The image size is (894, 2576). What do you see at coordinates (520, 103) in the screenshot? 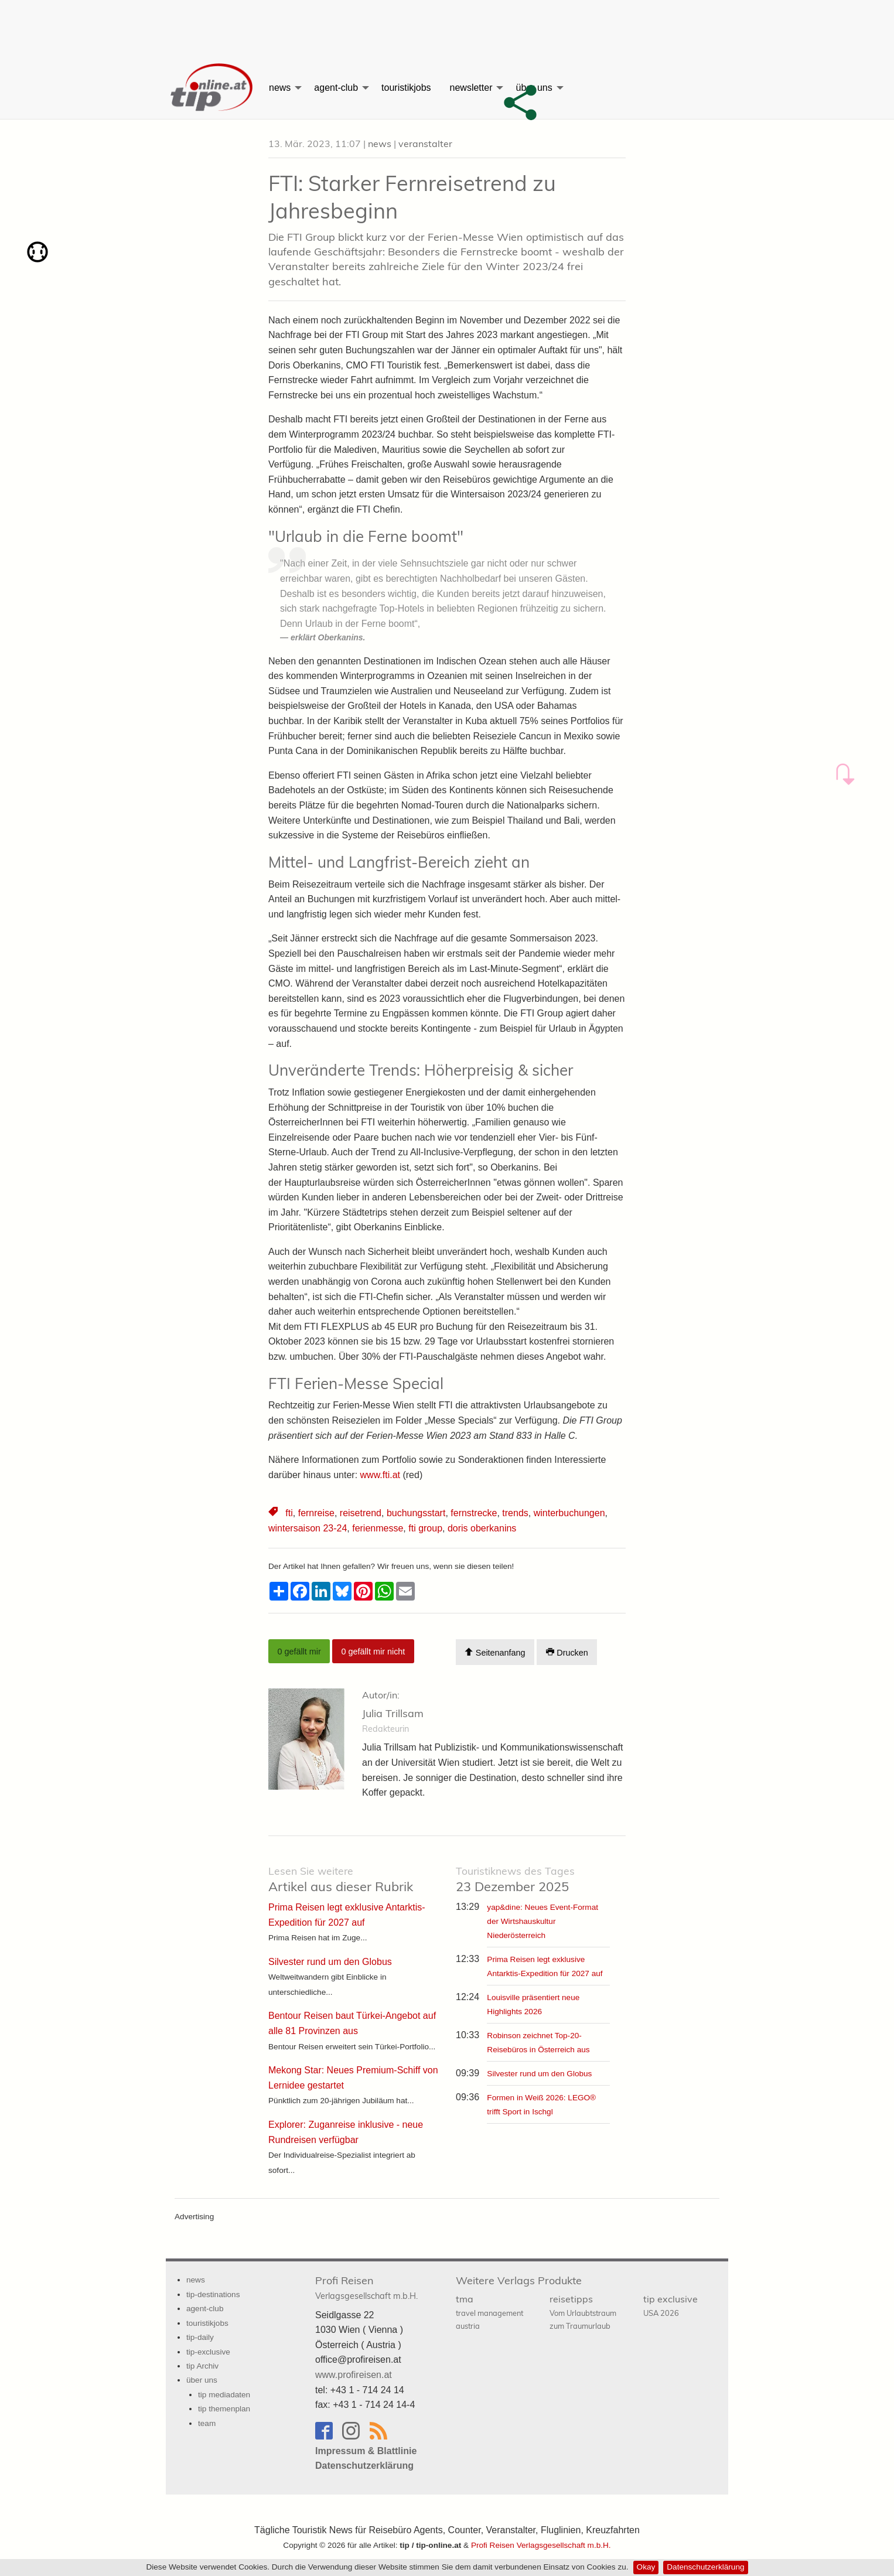
I see `share content to social media` at bounding box center [520, 103].